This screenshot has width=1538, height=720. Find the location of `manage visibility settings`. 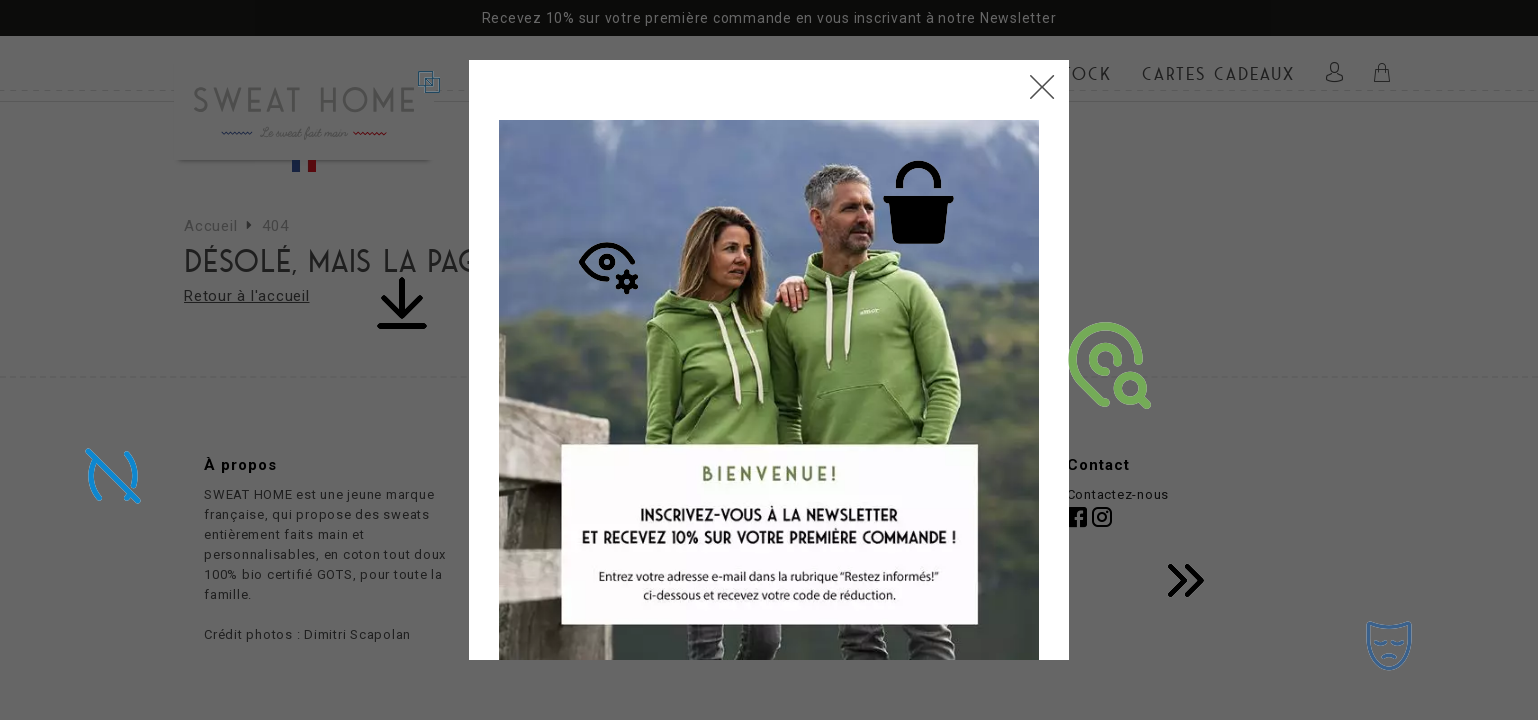

manage visibility settings is located at coordinates (607, 262).